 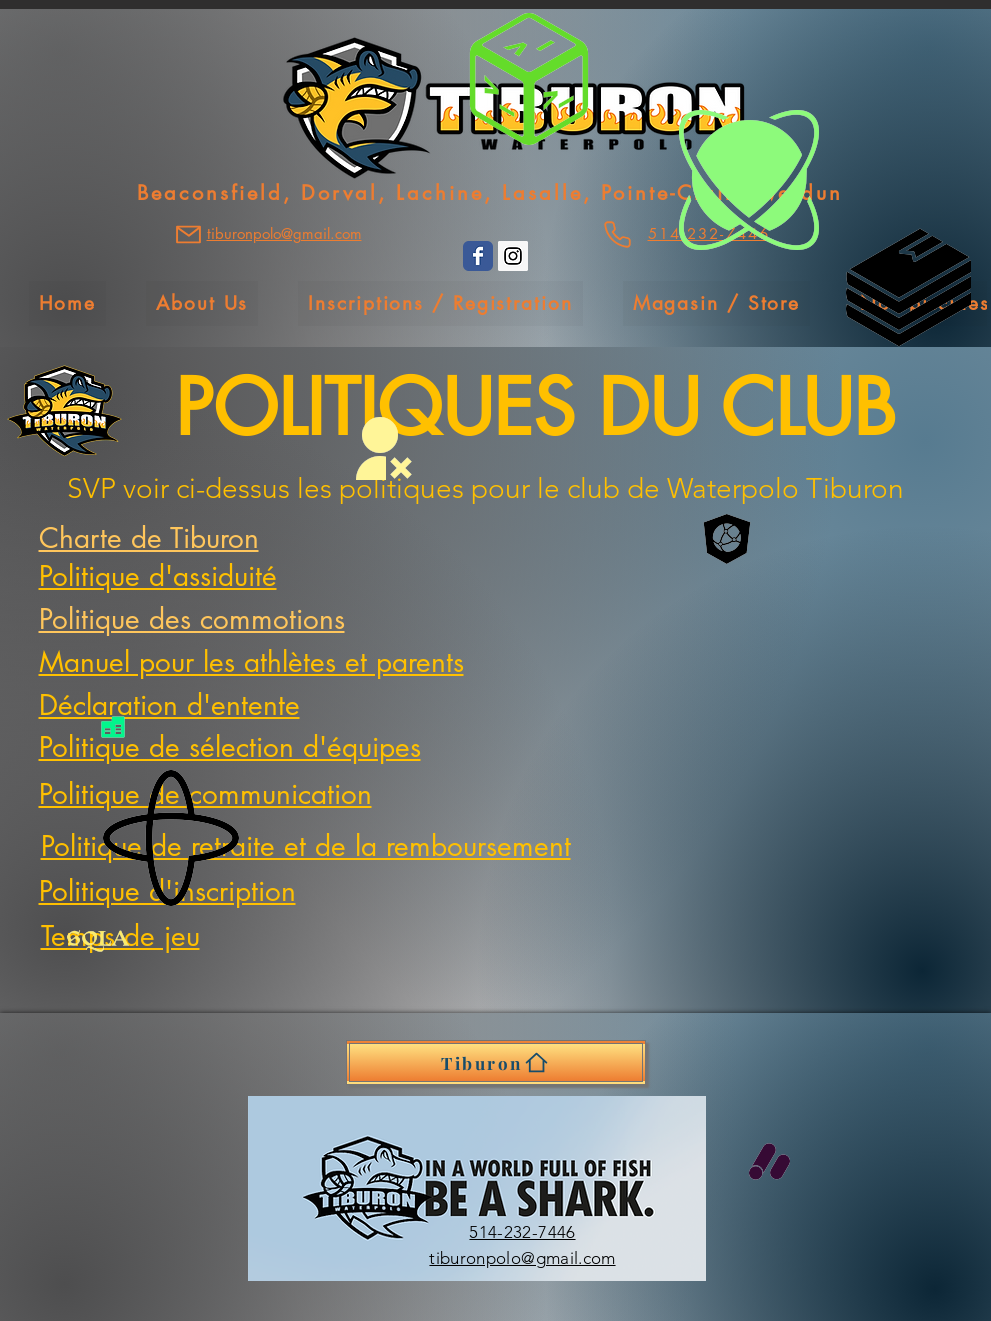 What do you see at coordinates (727, 539) in the screenshot?
I see `jsDelivr CDN service logo` at bounding box center [727, 539].